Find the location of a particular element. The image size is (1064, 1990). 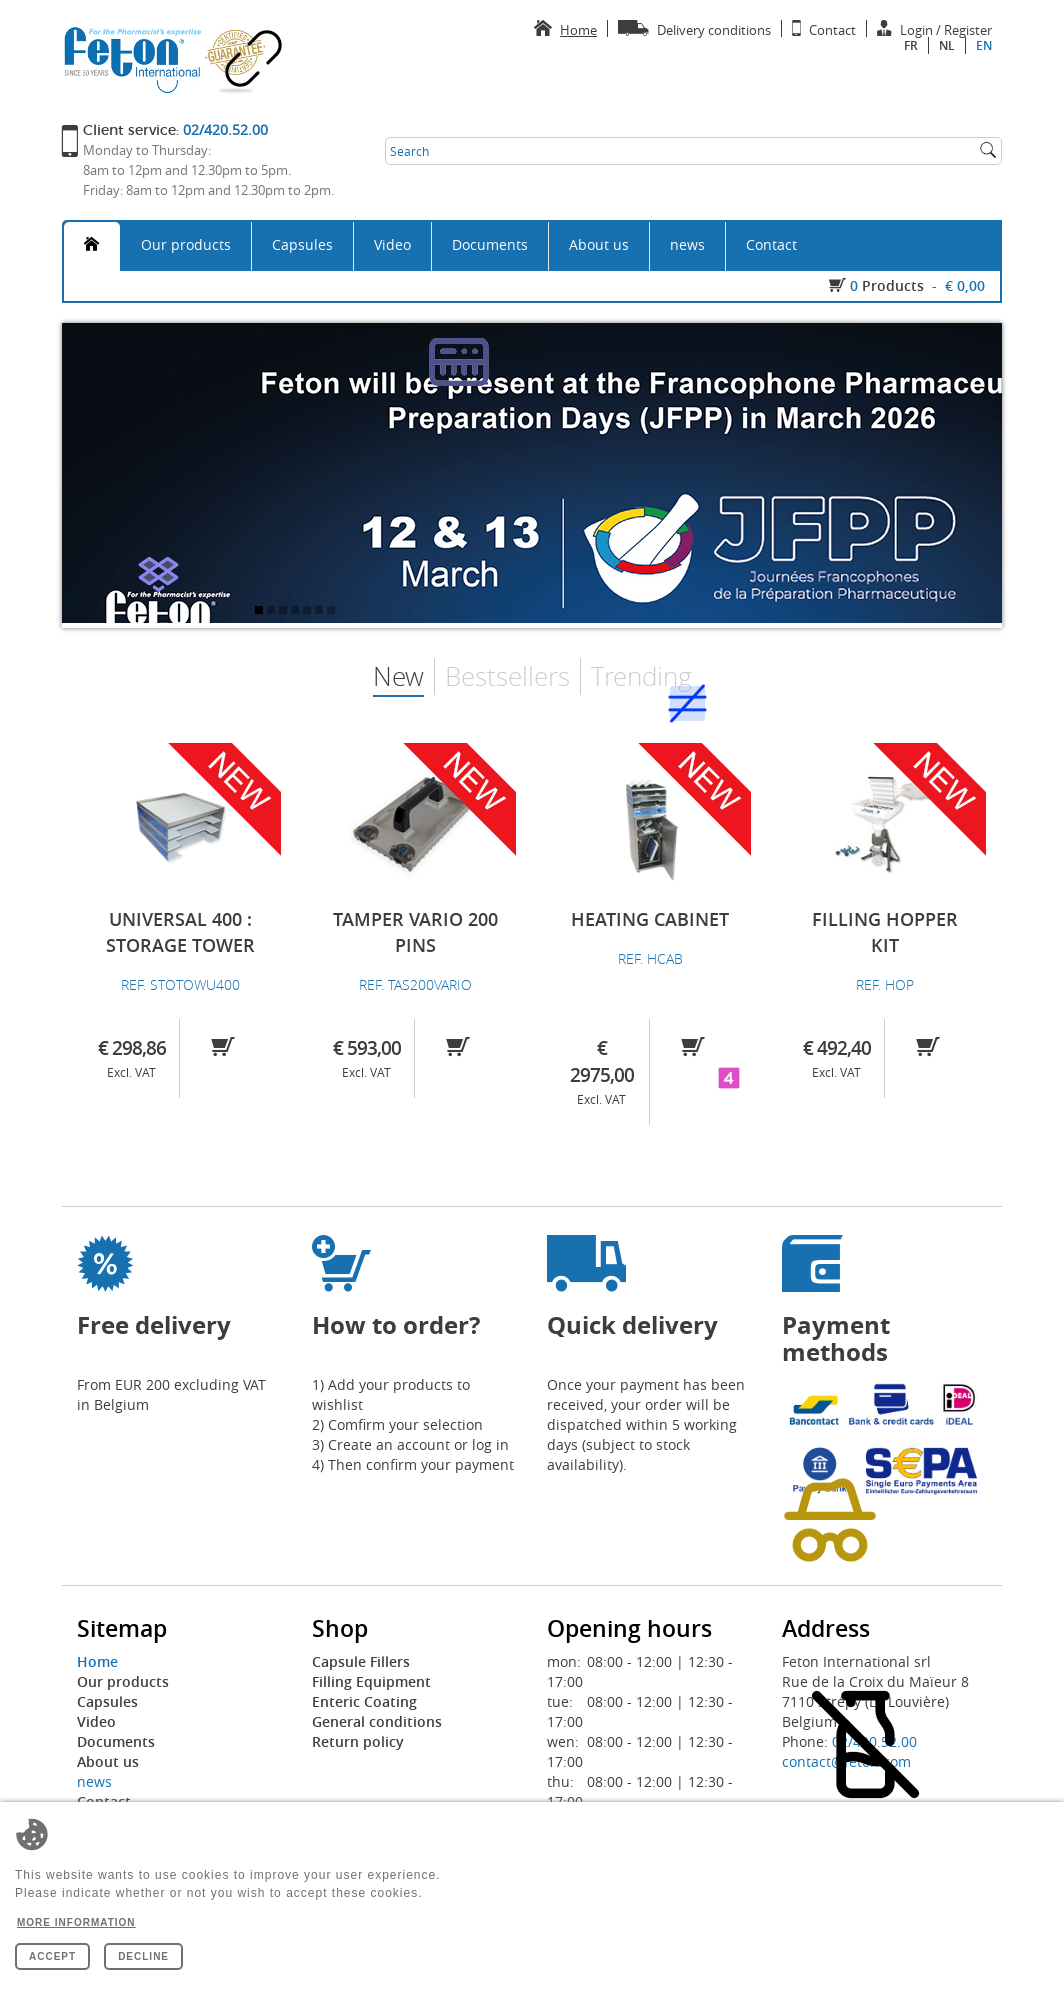

indicates dairy-free or no milk option is located at coordinates (865, 1744).